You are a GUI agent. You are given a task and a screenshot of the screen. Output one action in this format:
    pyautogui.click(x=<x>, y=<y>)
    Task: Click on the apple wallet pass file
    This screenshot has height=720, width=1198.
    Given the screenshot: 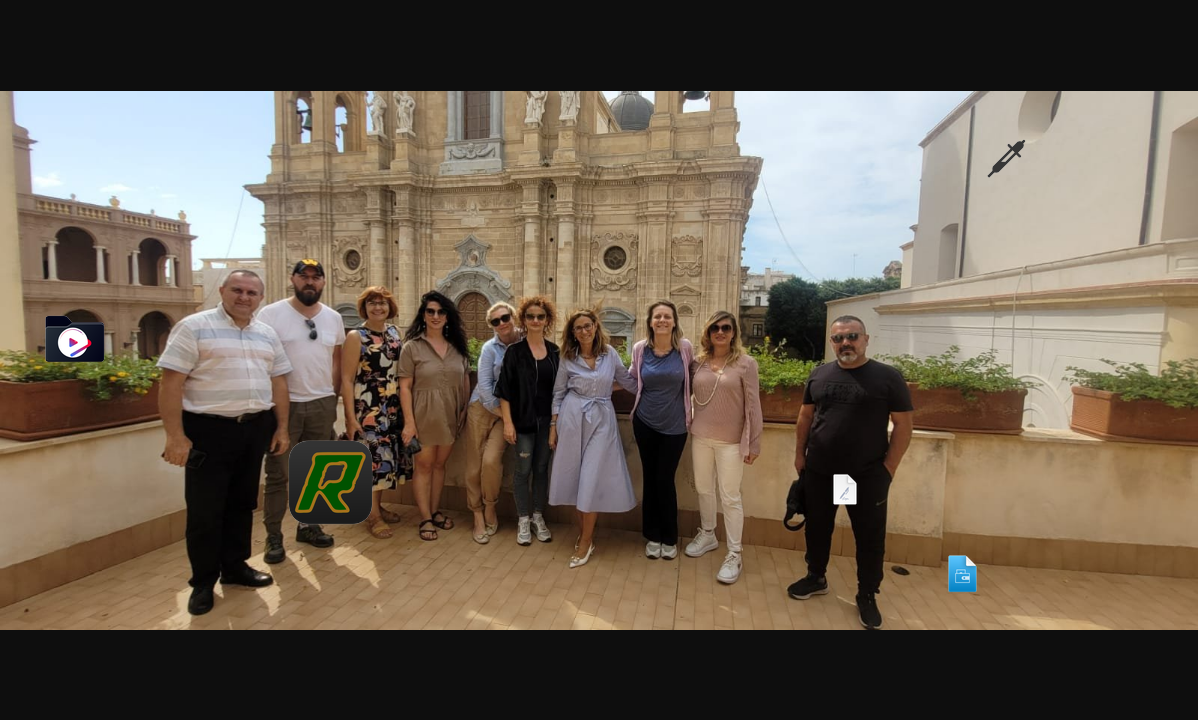 What is the action you would take?
    pyautogui.click(x=962, y=574)
    